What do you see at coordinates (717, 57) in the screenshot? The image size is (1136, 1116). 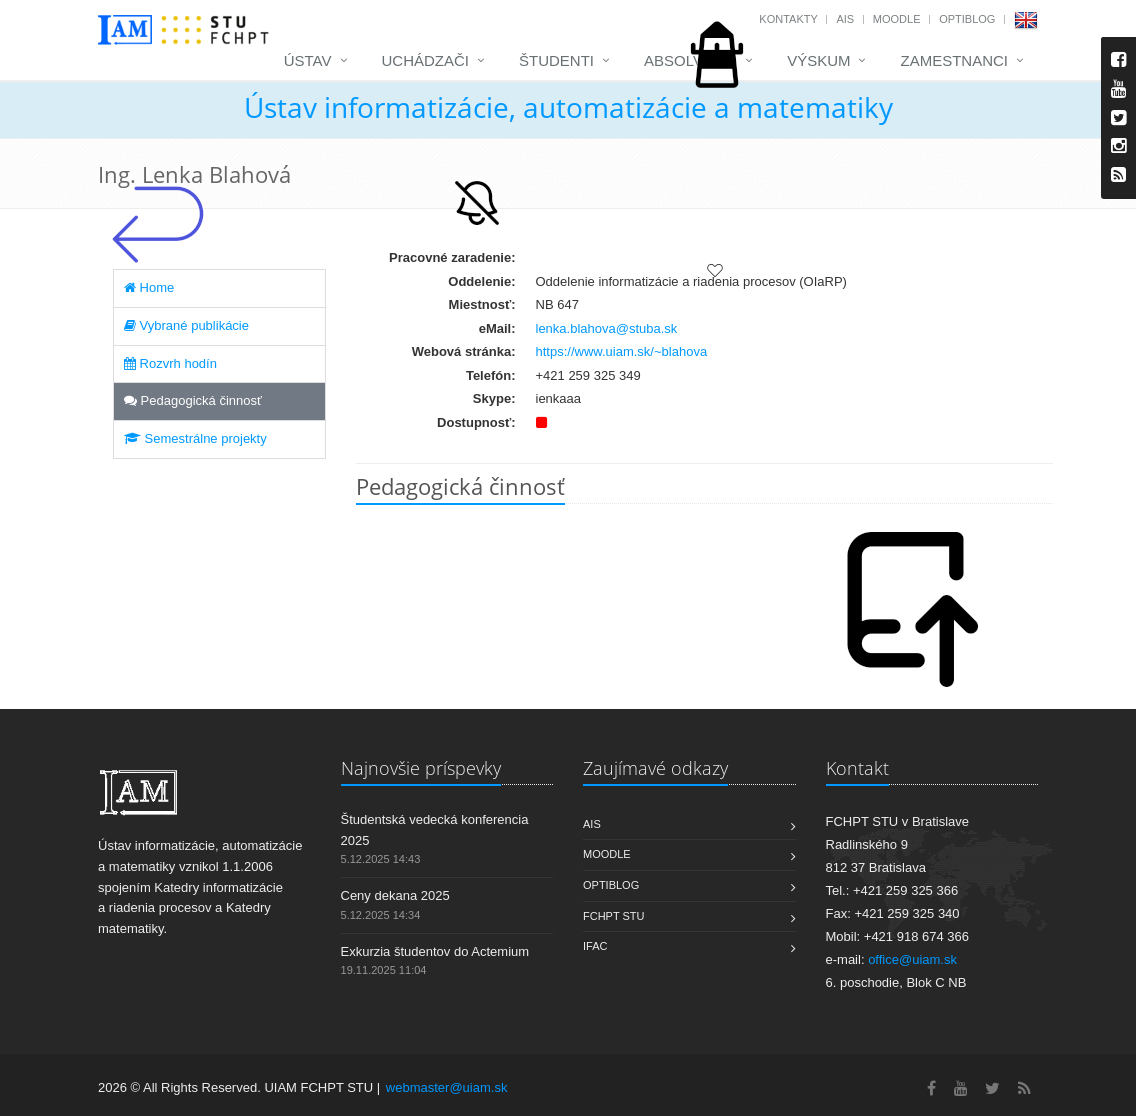 I see `access website accessibility or guidance features` at bounding box center [717, 57].